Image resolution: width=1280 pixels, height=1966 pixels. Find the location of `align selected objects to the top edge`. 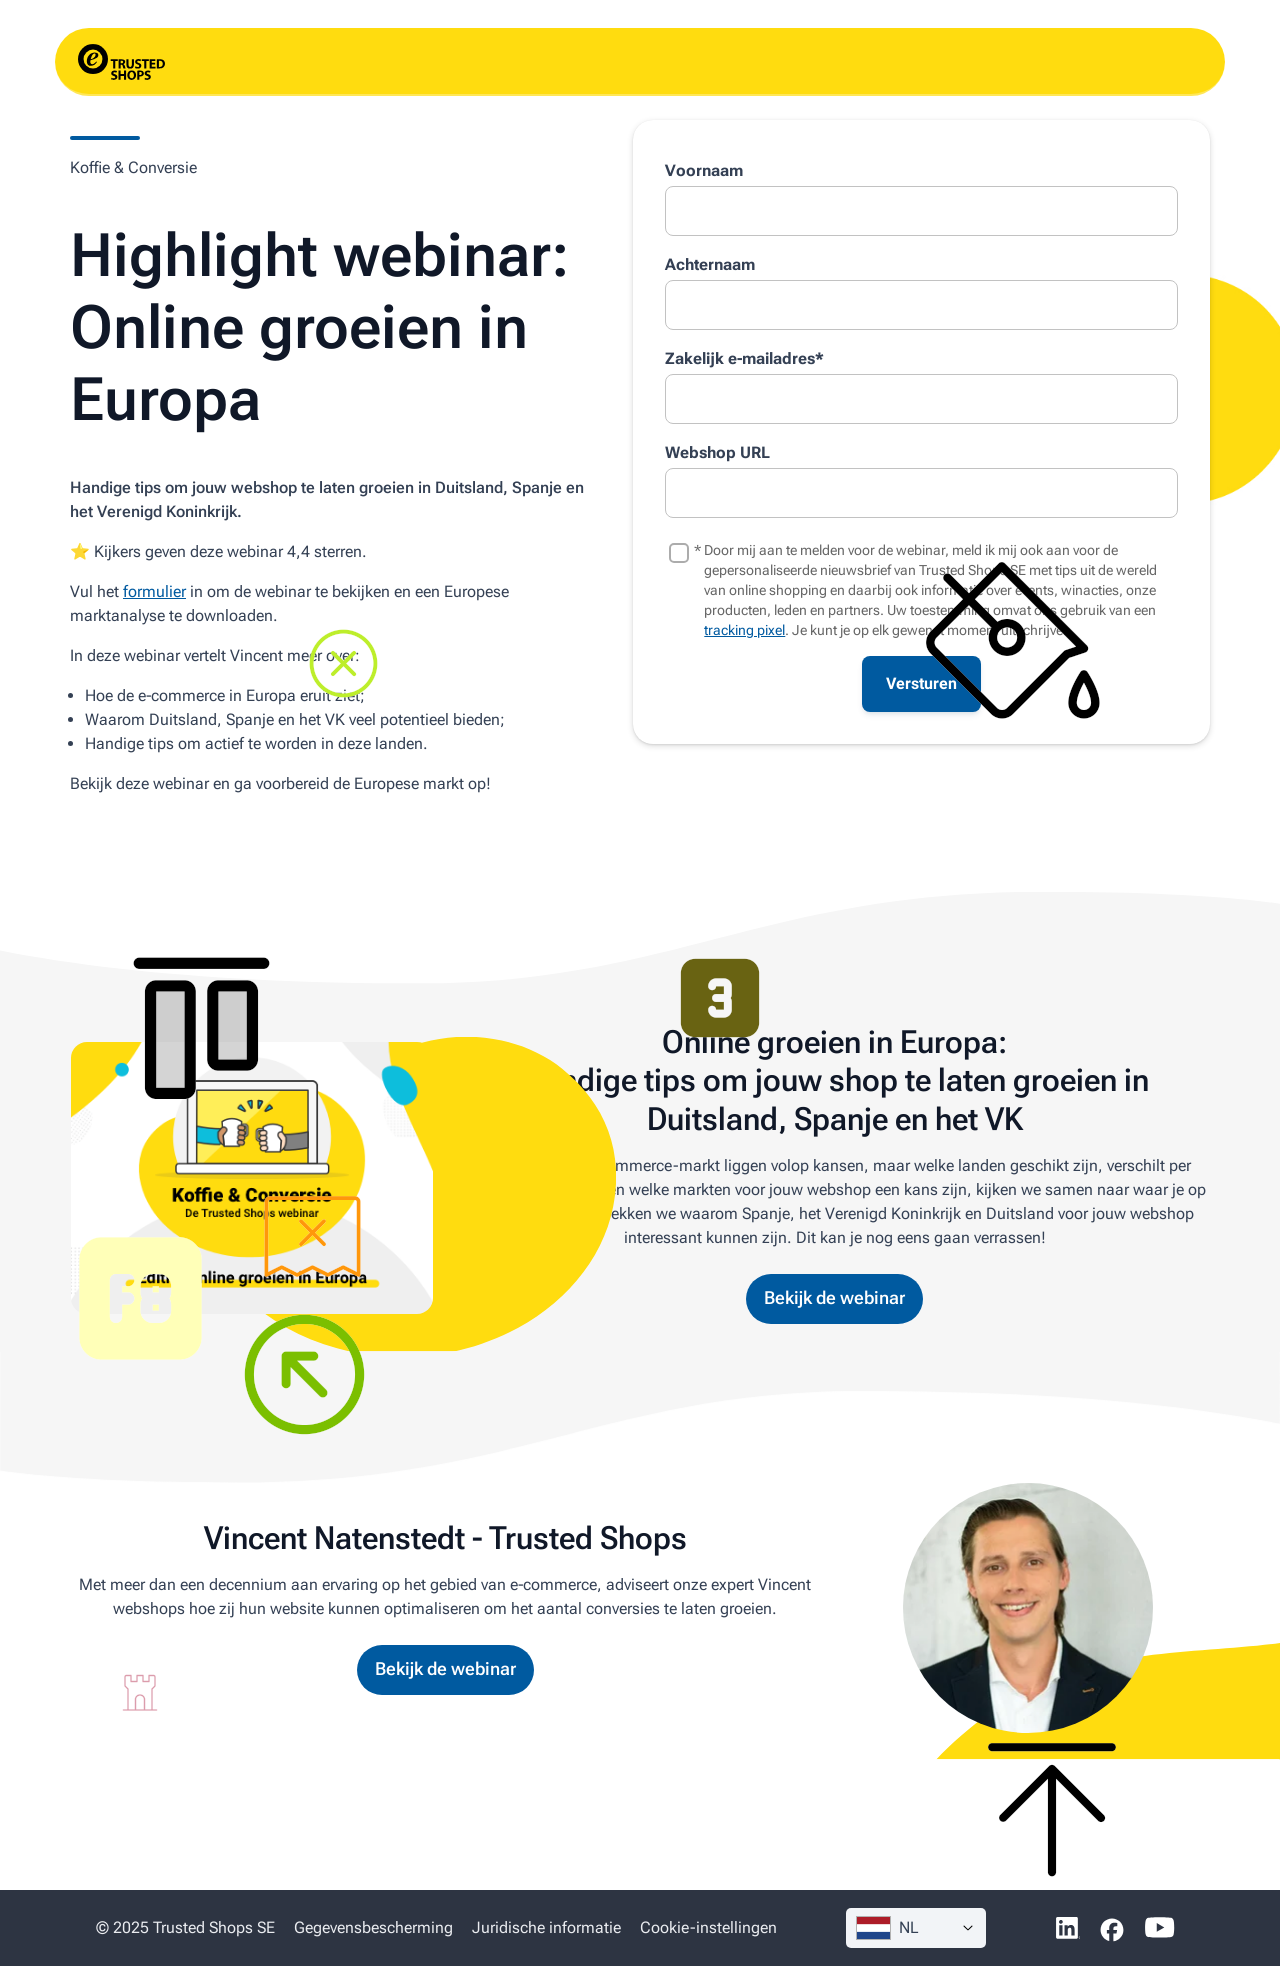

align selected objects to the top edge is located at coordinates (201, 1025).